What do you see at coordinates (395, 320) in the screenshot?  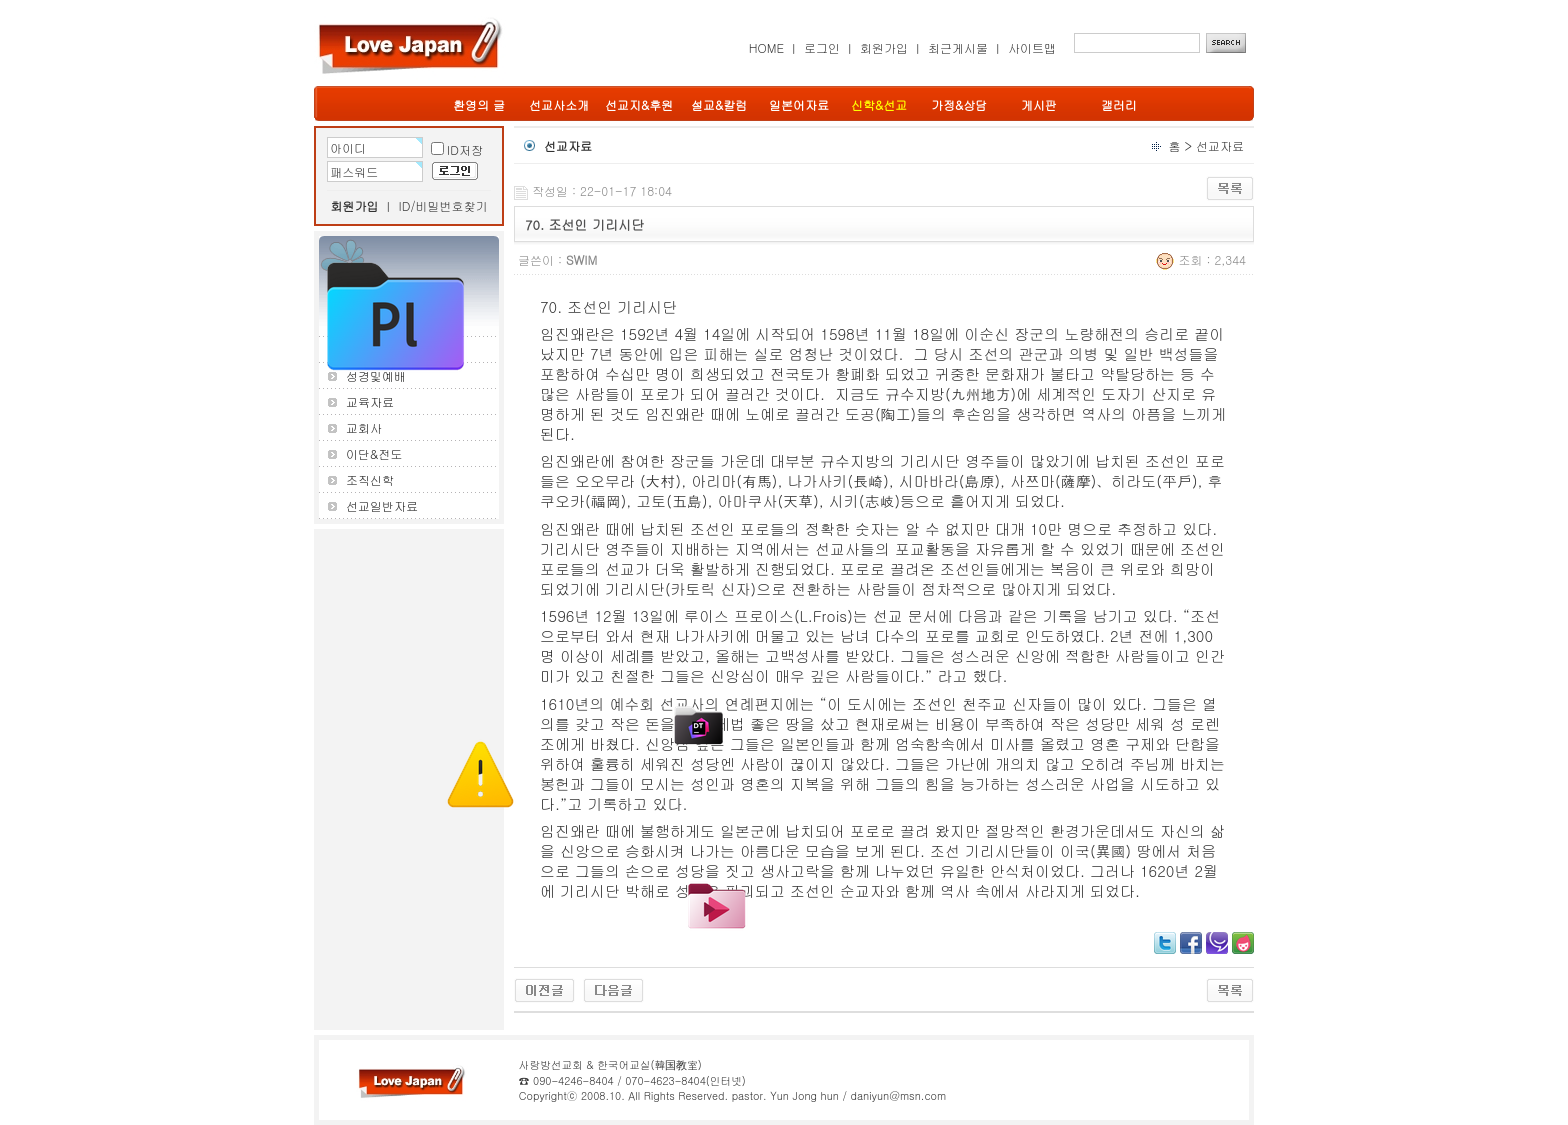 I see `open folder containing Adobe Prelude project files` at bounding box center [395, 320].